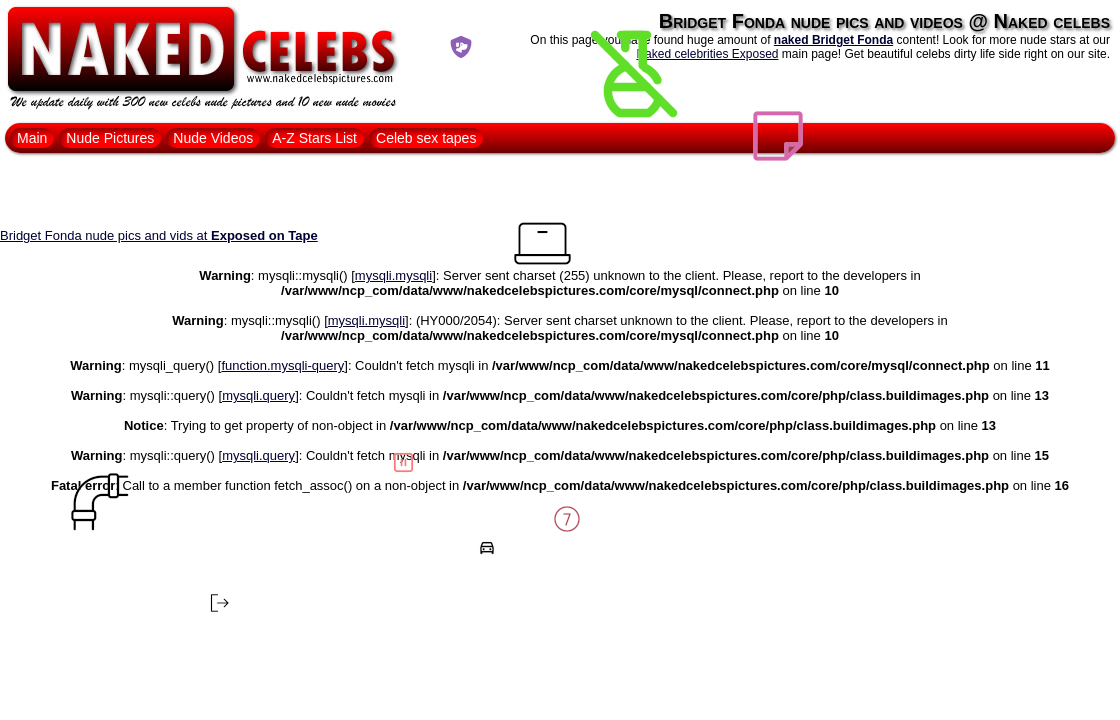 This screenshot has height=720, width=1120. Describe the element at coordinates (219, 603) in the screenshot. I see `sign out of your account` at that location.